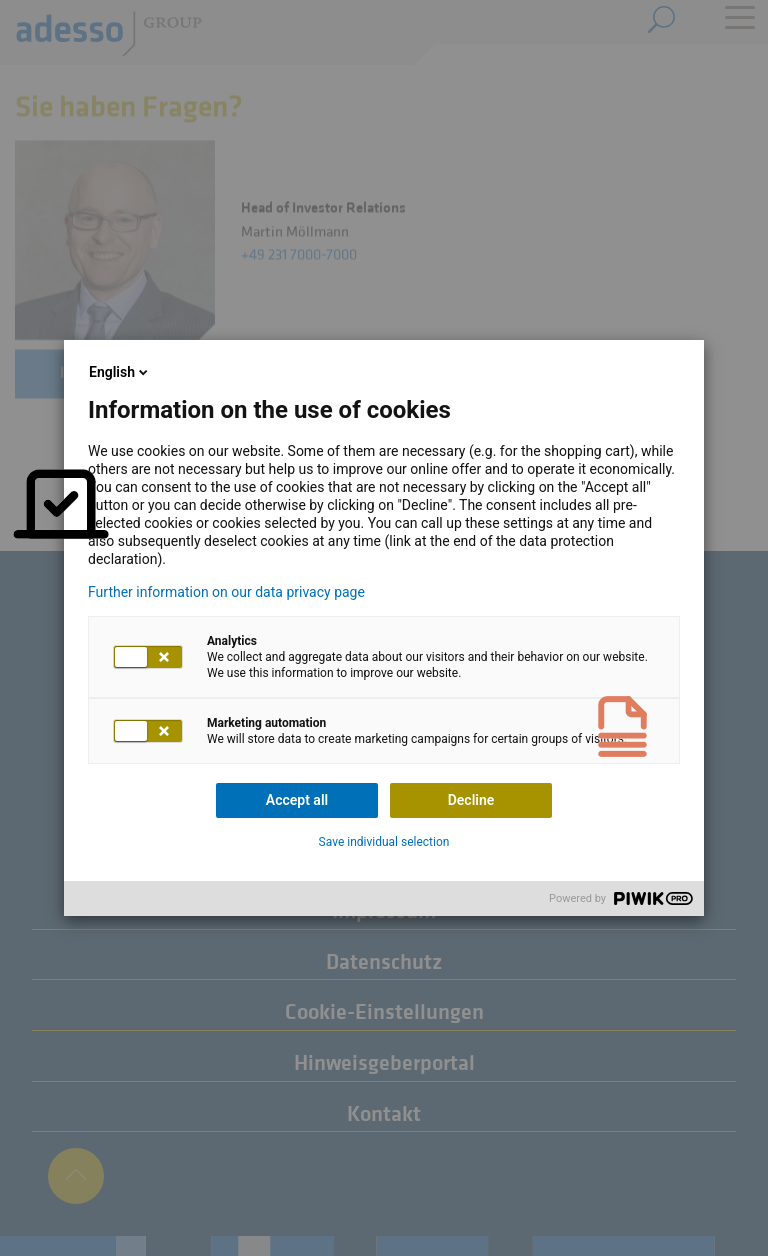  I want to click on view stacked documents or file collection, so click(622, 726).